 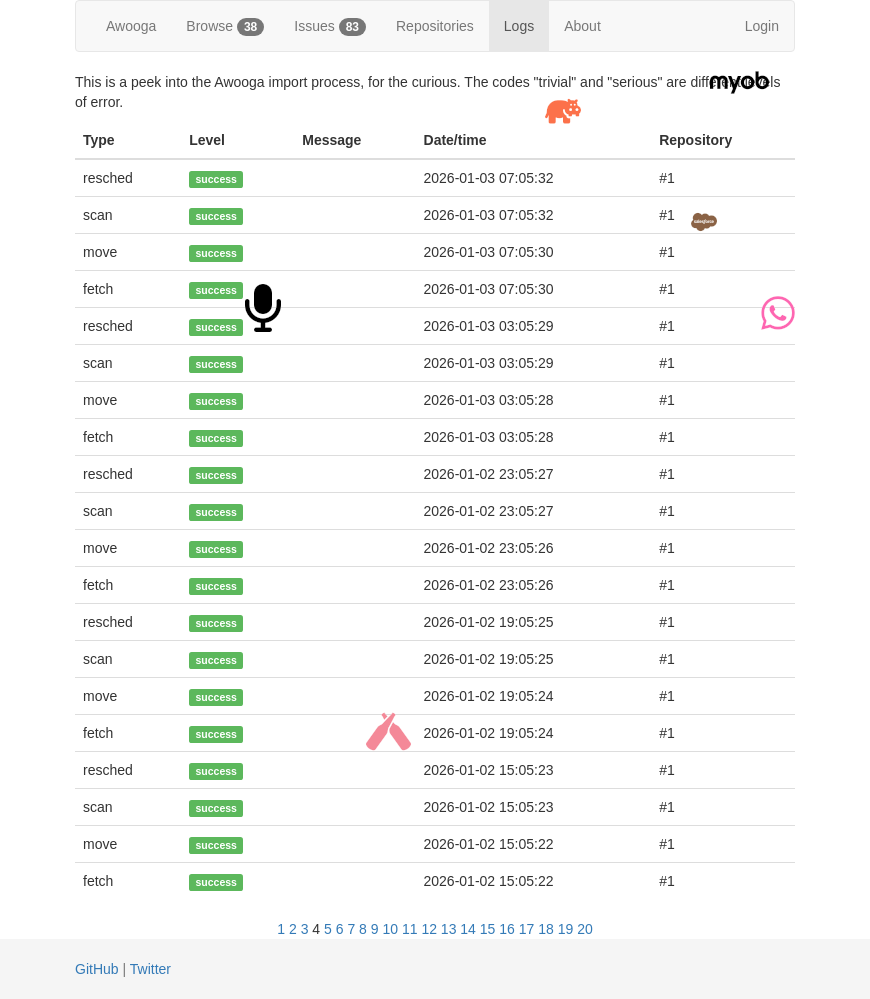 What do you see at coordinates (388, 731) in the screenshot?
I see `open the Untappd app` at bounding box center [388, 731].